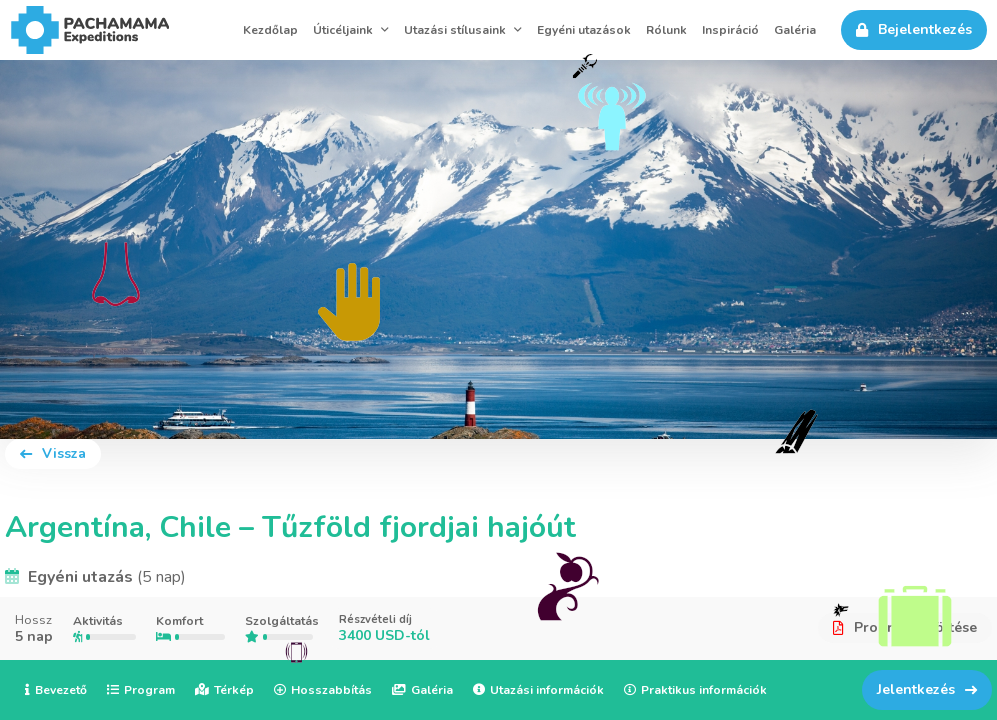 The width and height of the screenshot is (997, 720). I want to click on incoming call or notification alert, so click(296, 652).